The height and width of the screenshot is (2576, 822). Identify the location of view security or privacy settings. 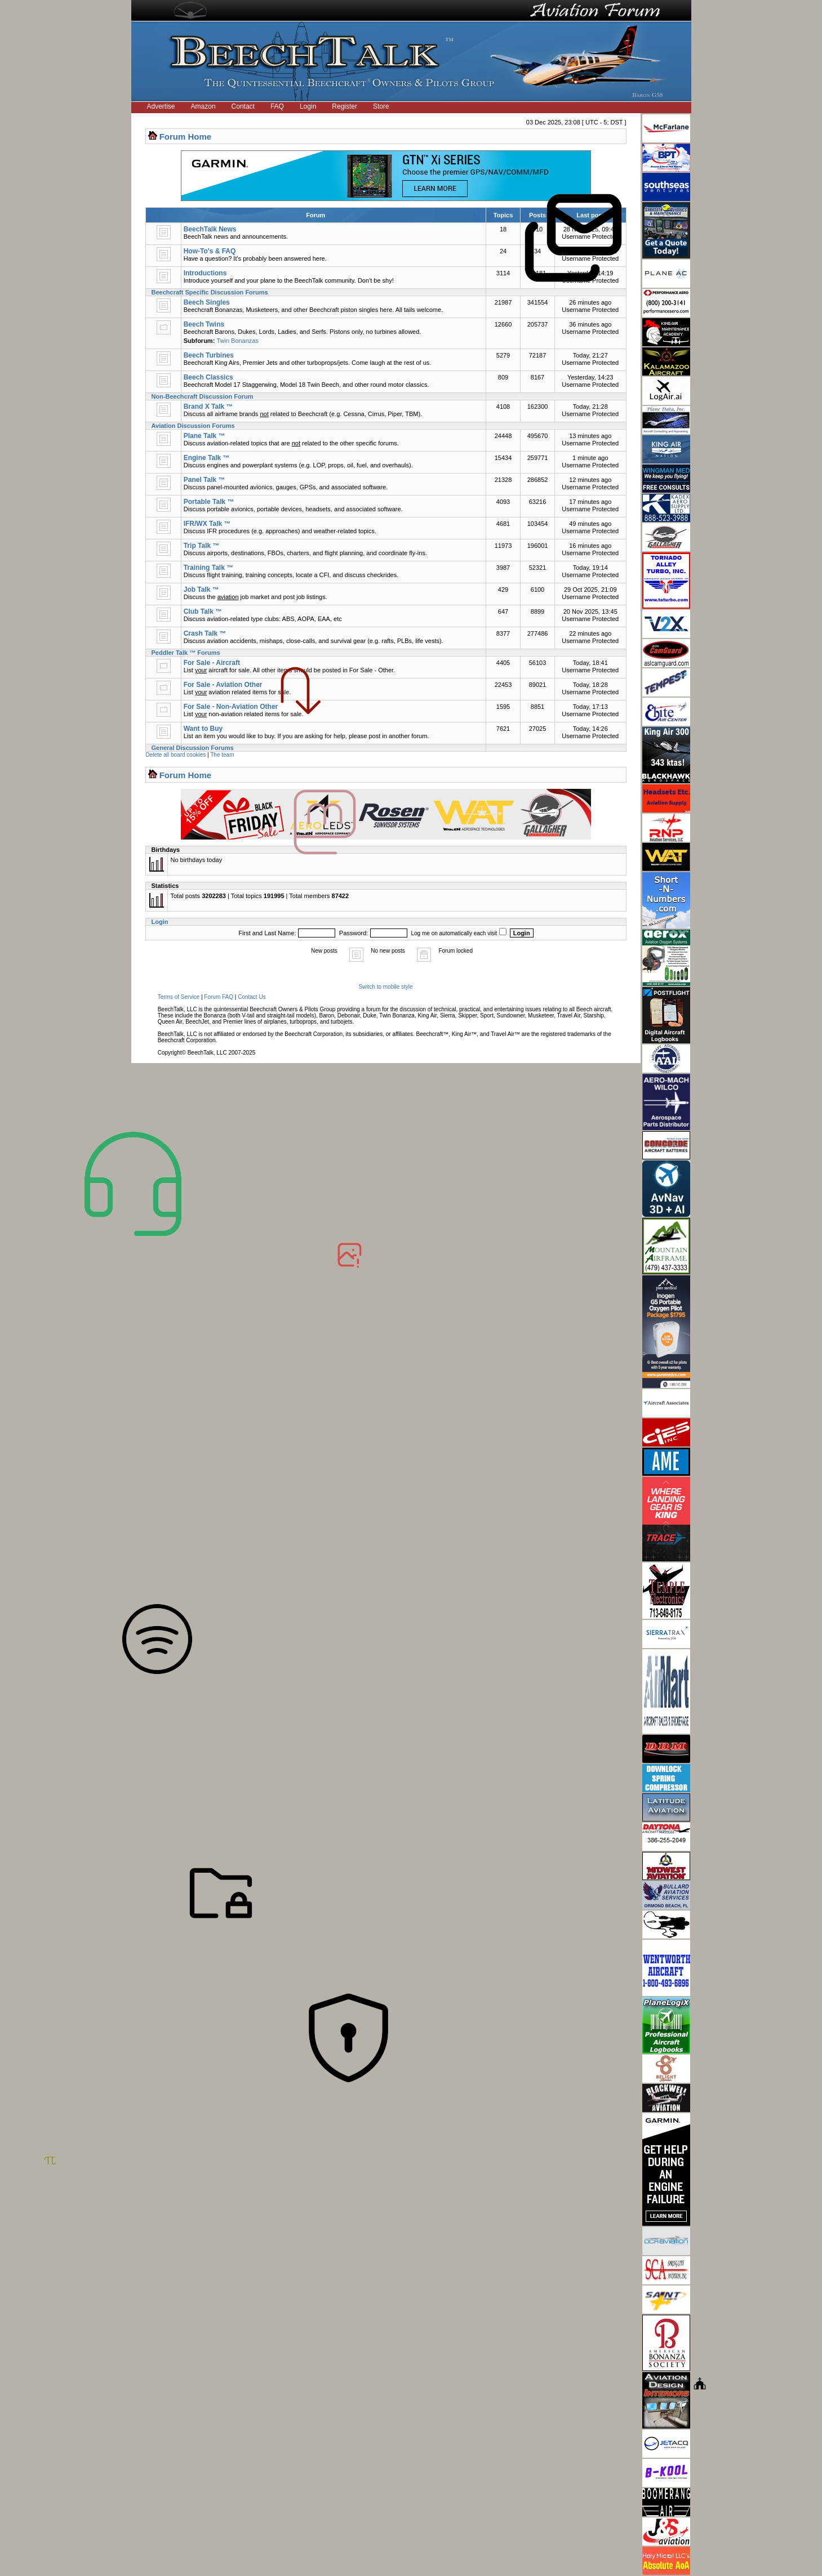
(348, 2037).